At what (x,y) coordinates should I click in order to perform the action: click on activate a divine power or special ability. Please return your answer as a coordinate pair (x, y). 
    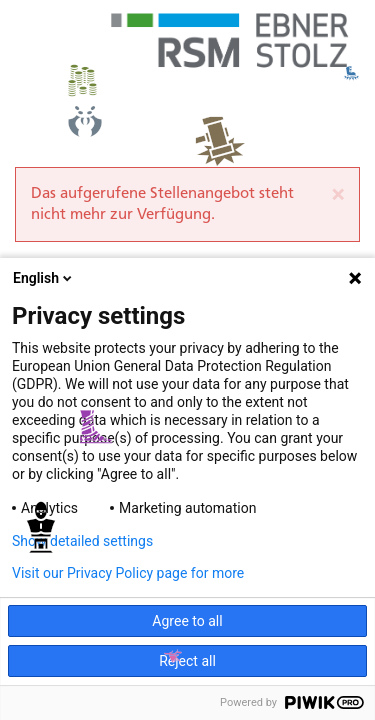
    Looking at the image, I should click on (173, 657).